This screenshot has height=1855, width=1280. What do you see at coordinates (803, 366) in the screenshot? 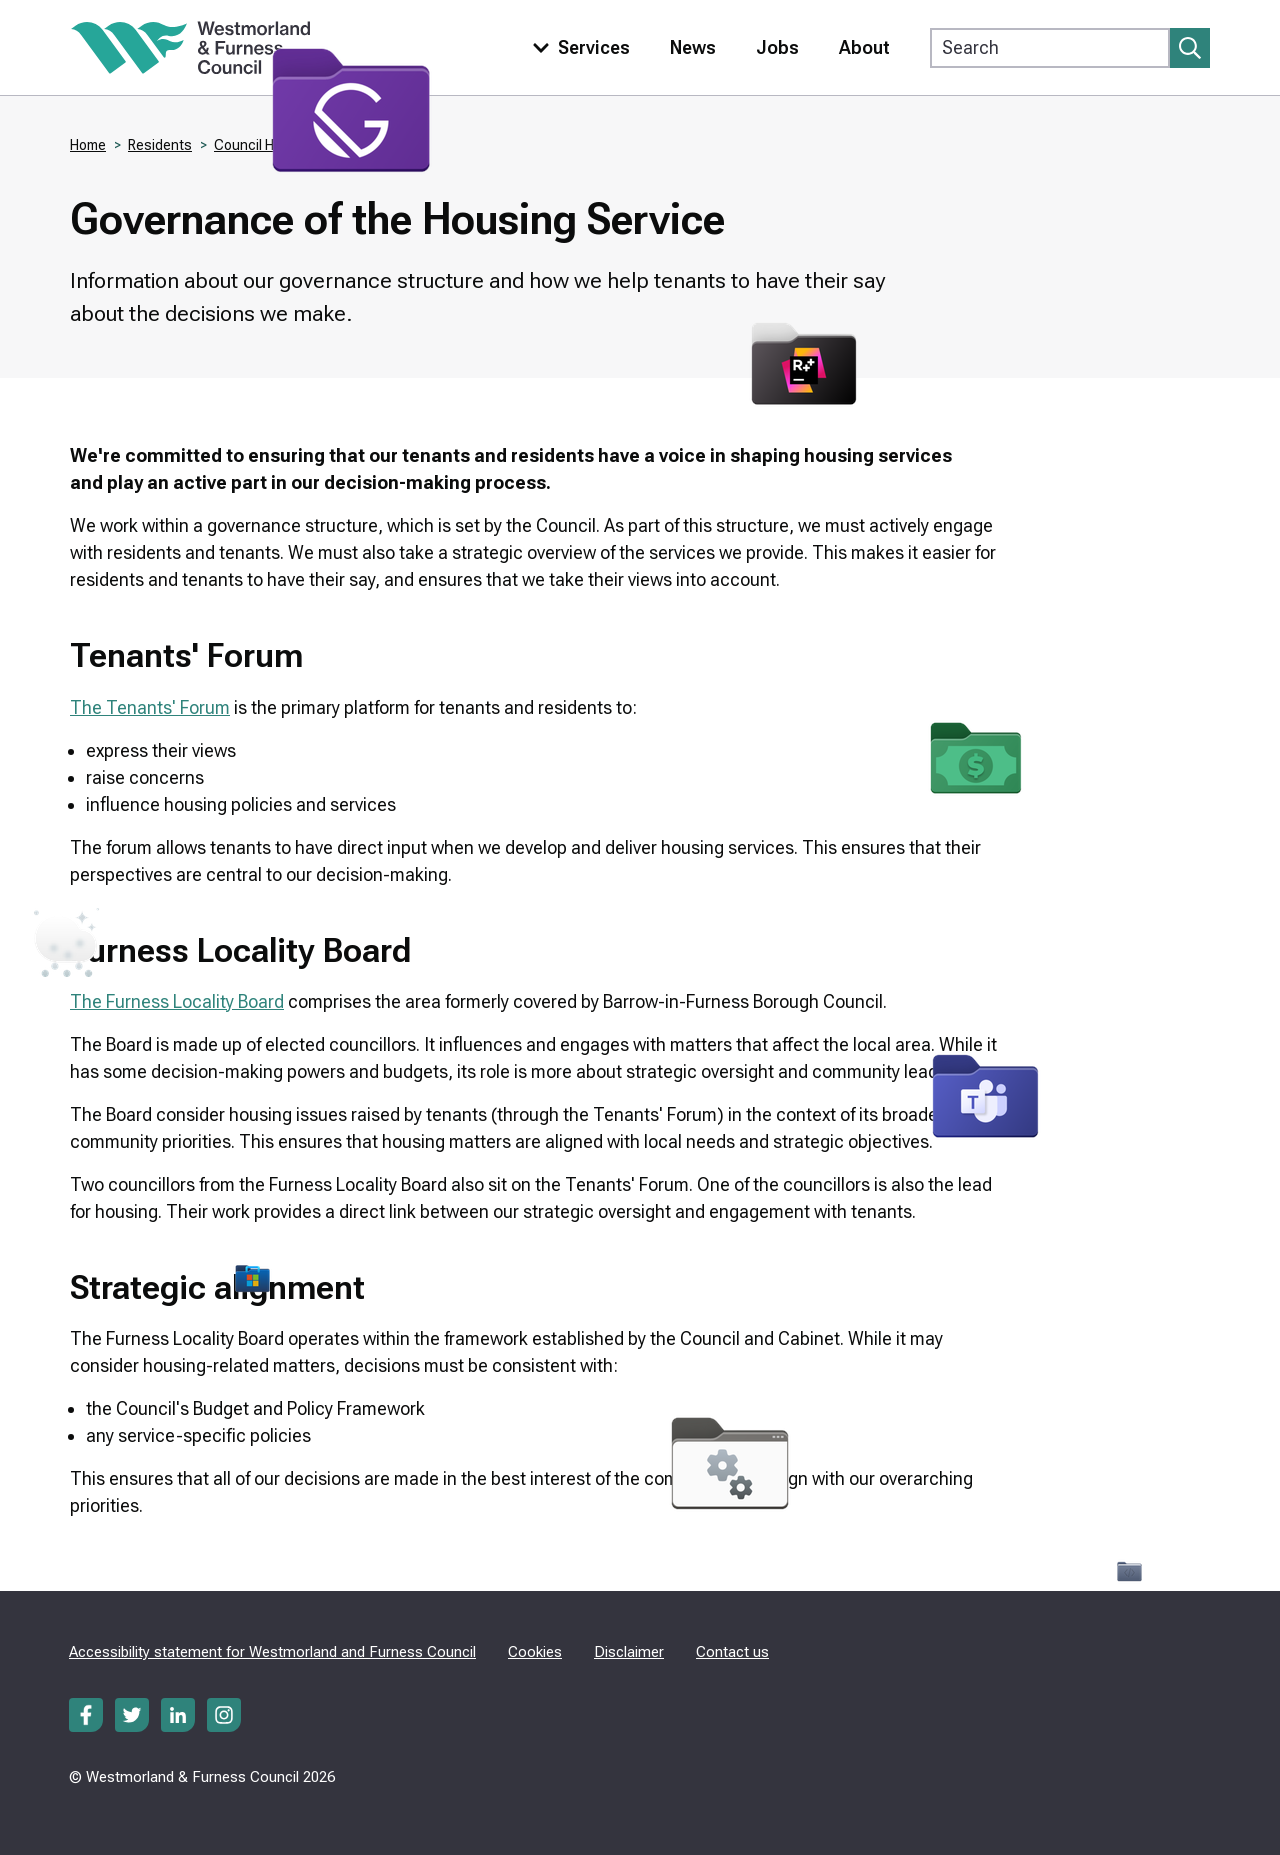
I see `folder containing ReSharper C++ project files` at bounding box center [803, 366].